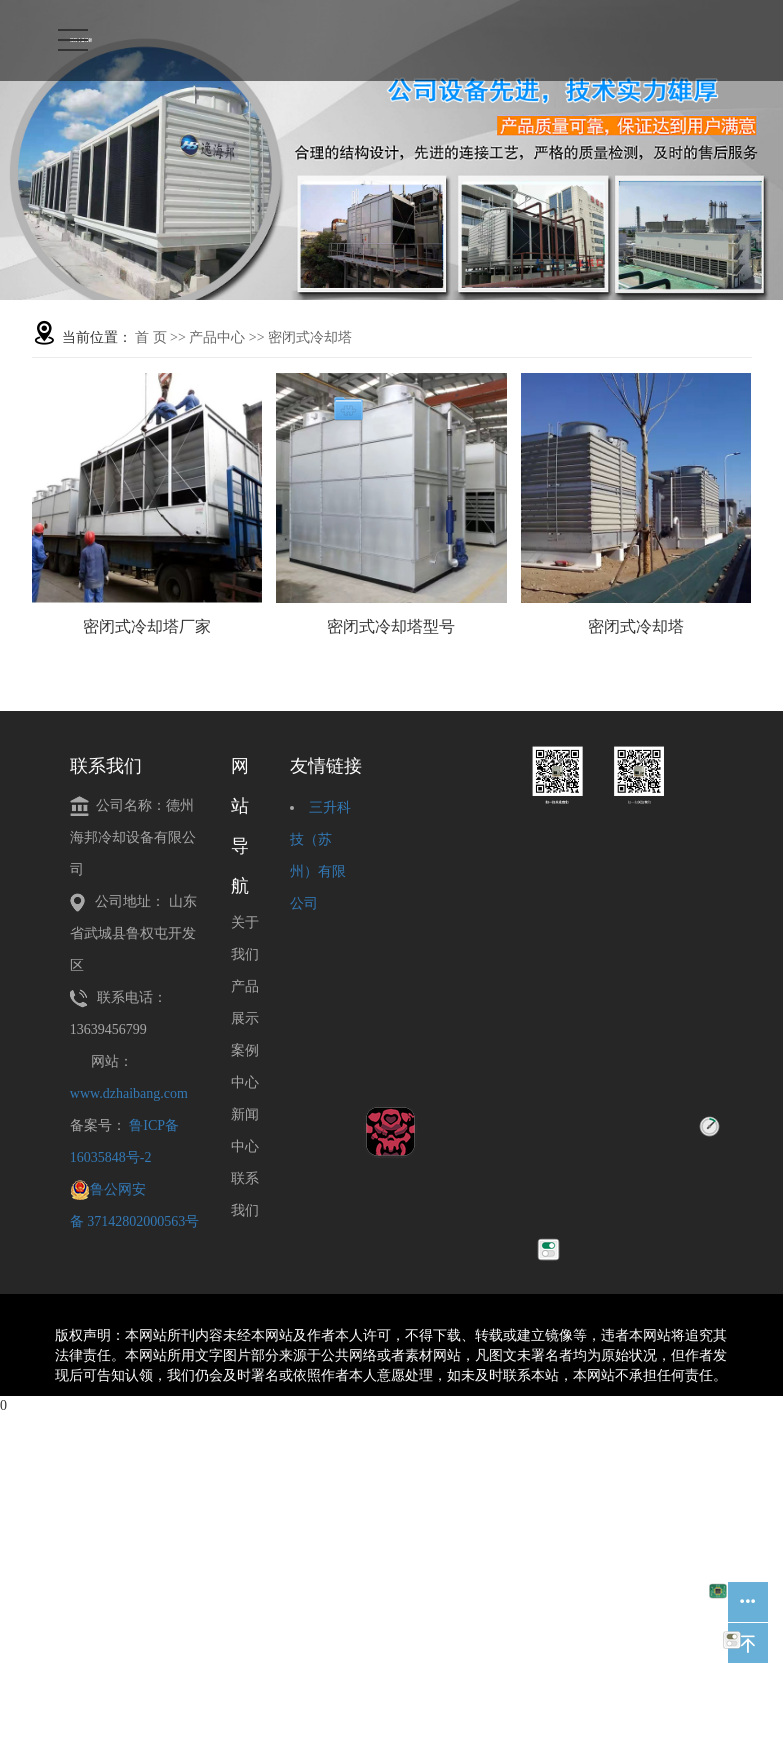 The width and height of the screenshot is (783, 1764). Describe the element at coordinates (709, 1126) in the screenshot. I see `open sysprof system profiler` at that location.